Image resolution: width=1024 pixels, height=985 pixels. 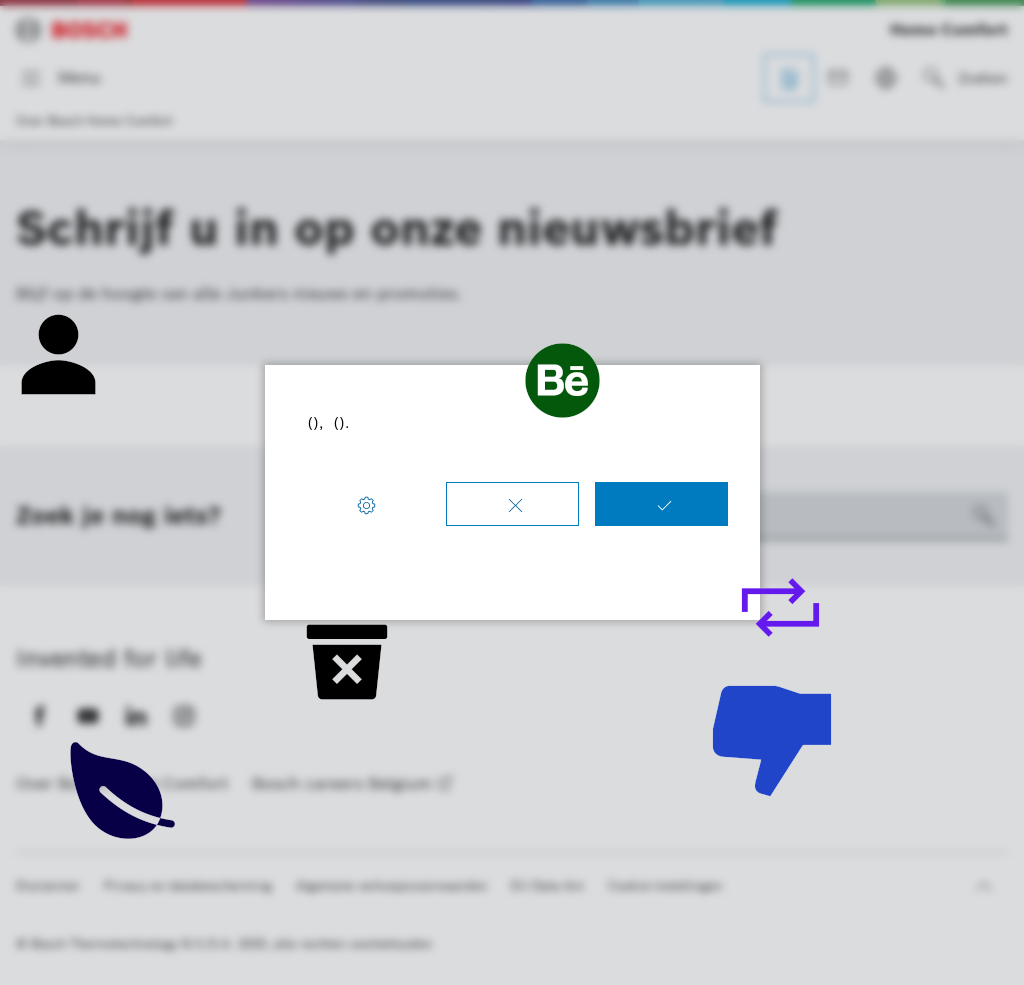 I want to click on delete selected item, so click(x=347, y=662).